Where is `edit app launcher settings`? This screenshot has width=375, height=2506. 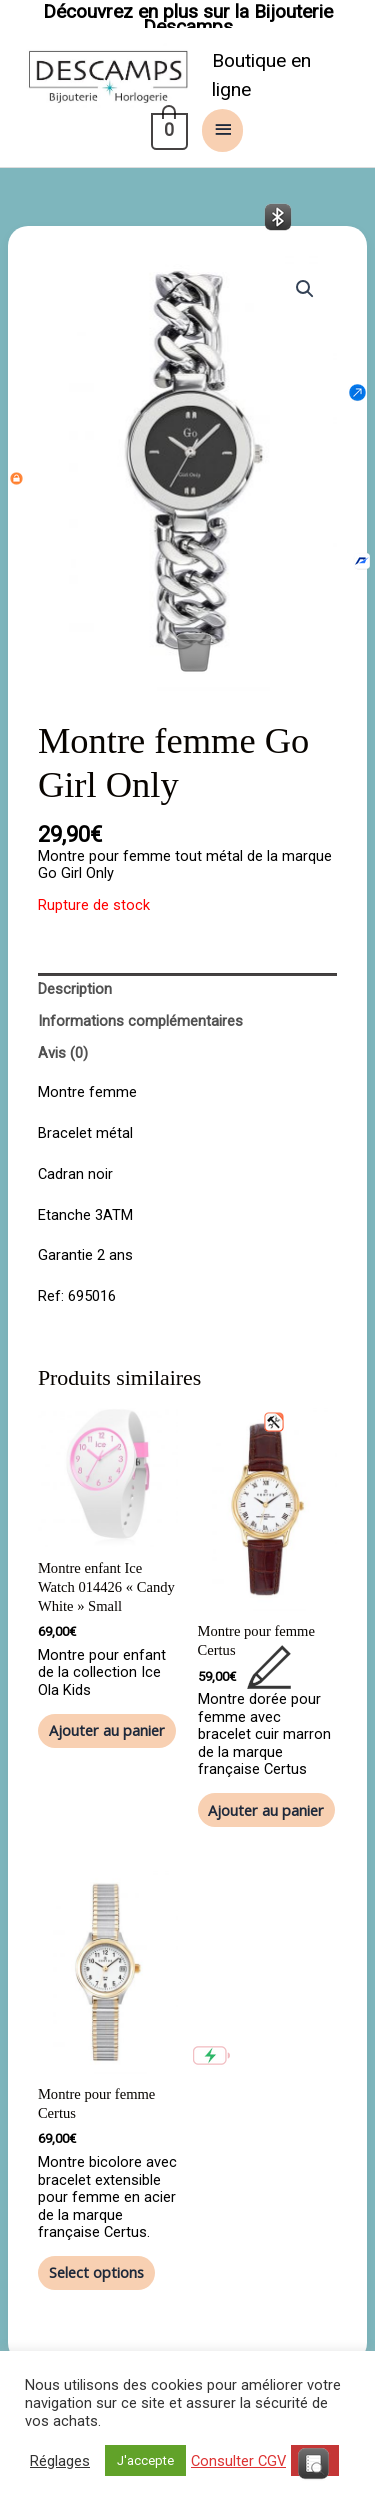
edit app launcher settings is located at coordinates (269, 1667).